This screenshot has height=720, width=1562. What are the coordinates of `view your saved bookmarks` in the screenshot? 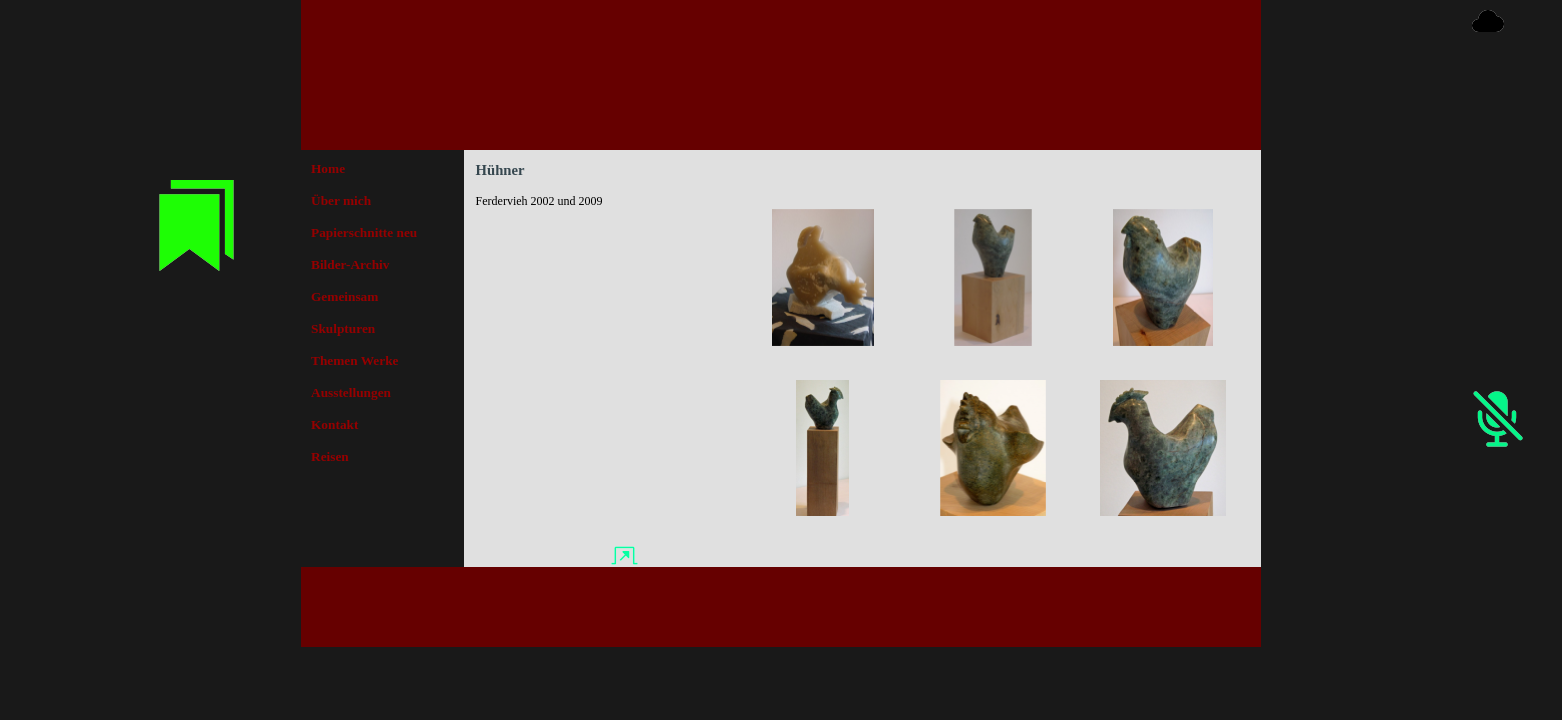 It's located at (196, 225).